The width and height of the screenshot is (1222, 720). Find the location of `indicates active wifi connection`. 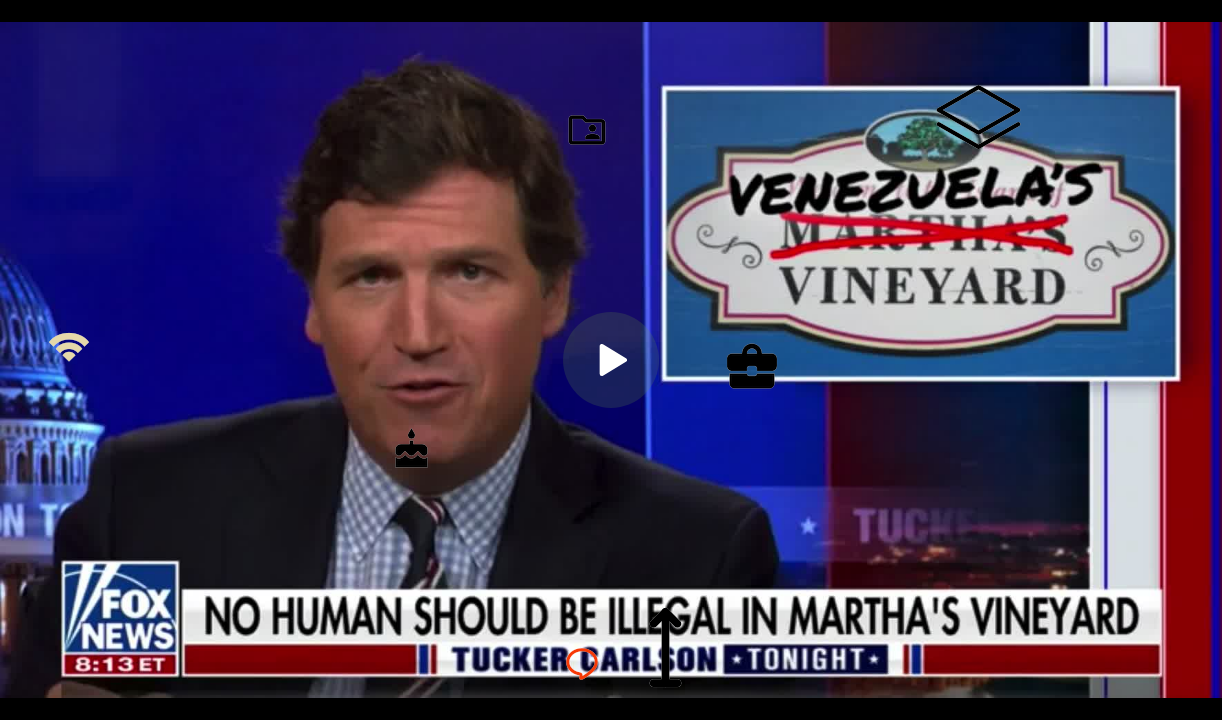

indicates active wifi connection is located at coordinates (69, 347).